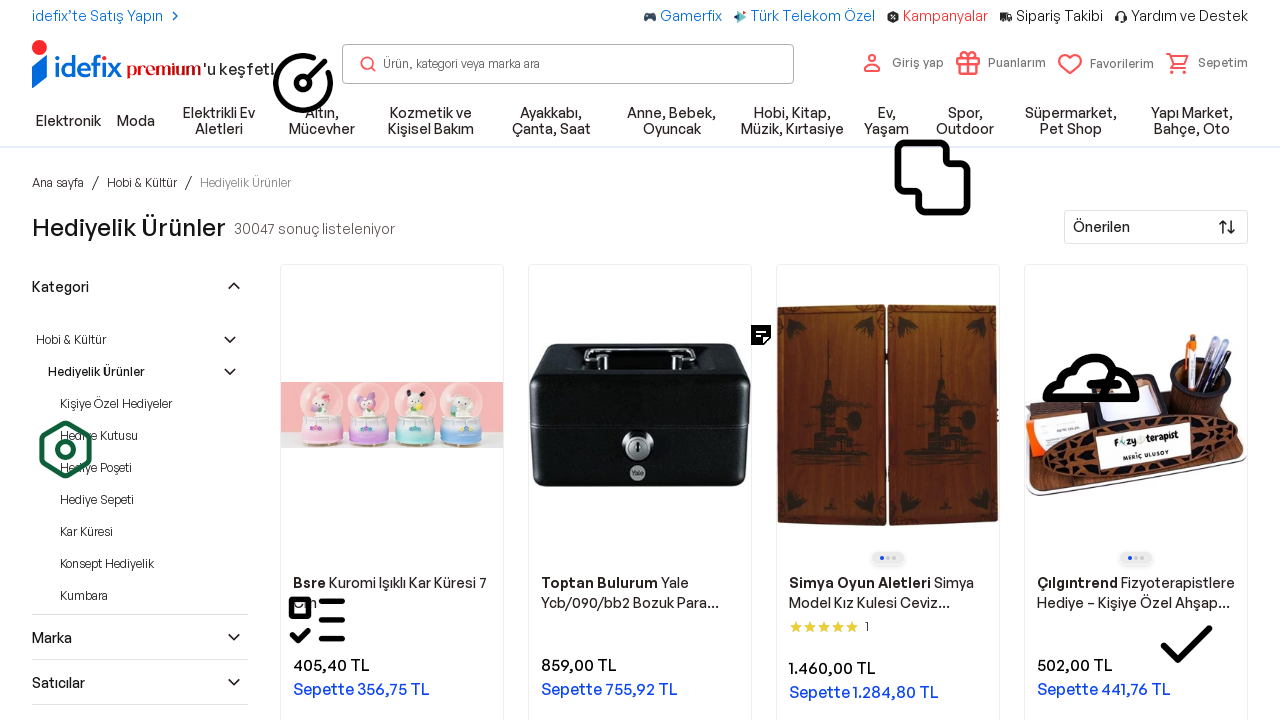 This screenshot has height=720, width=1280. Describe the element at coordinates (1091, 380) in the screenshot. I see `cloudflare services or settings` at that location.